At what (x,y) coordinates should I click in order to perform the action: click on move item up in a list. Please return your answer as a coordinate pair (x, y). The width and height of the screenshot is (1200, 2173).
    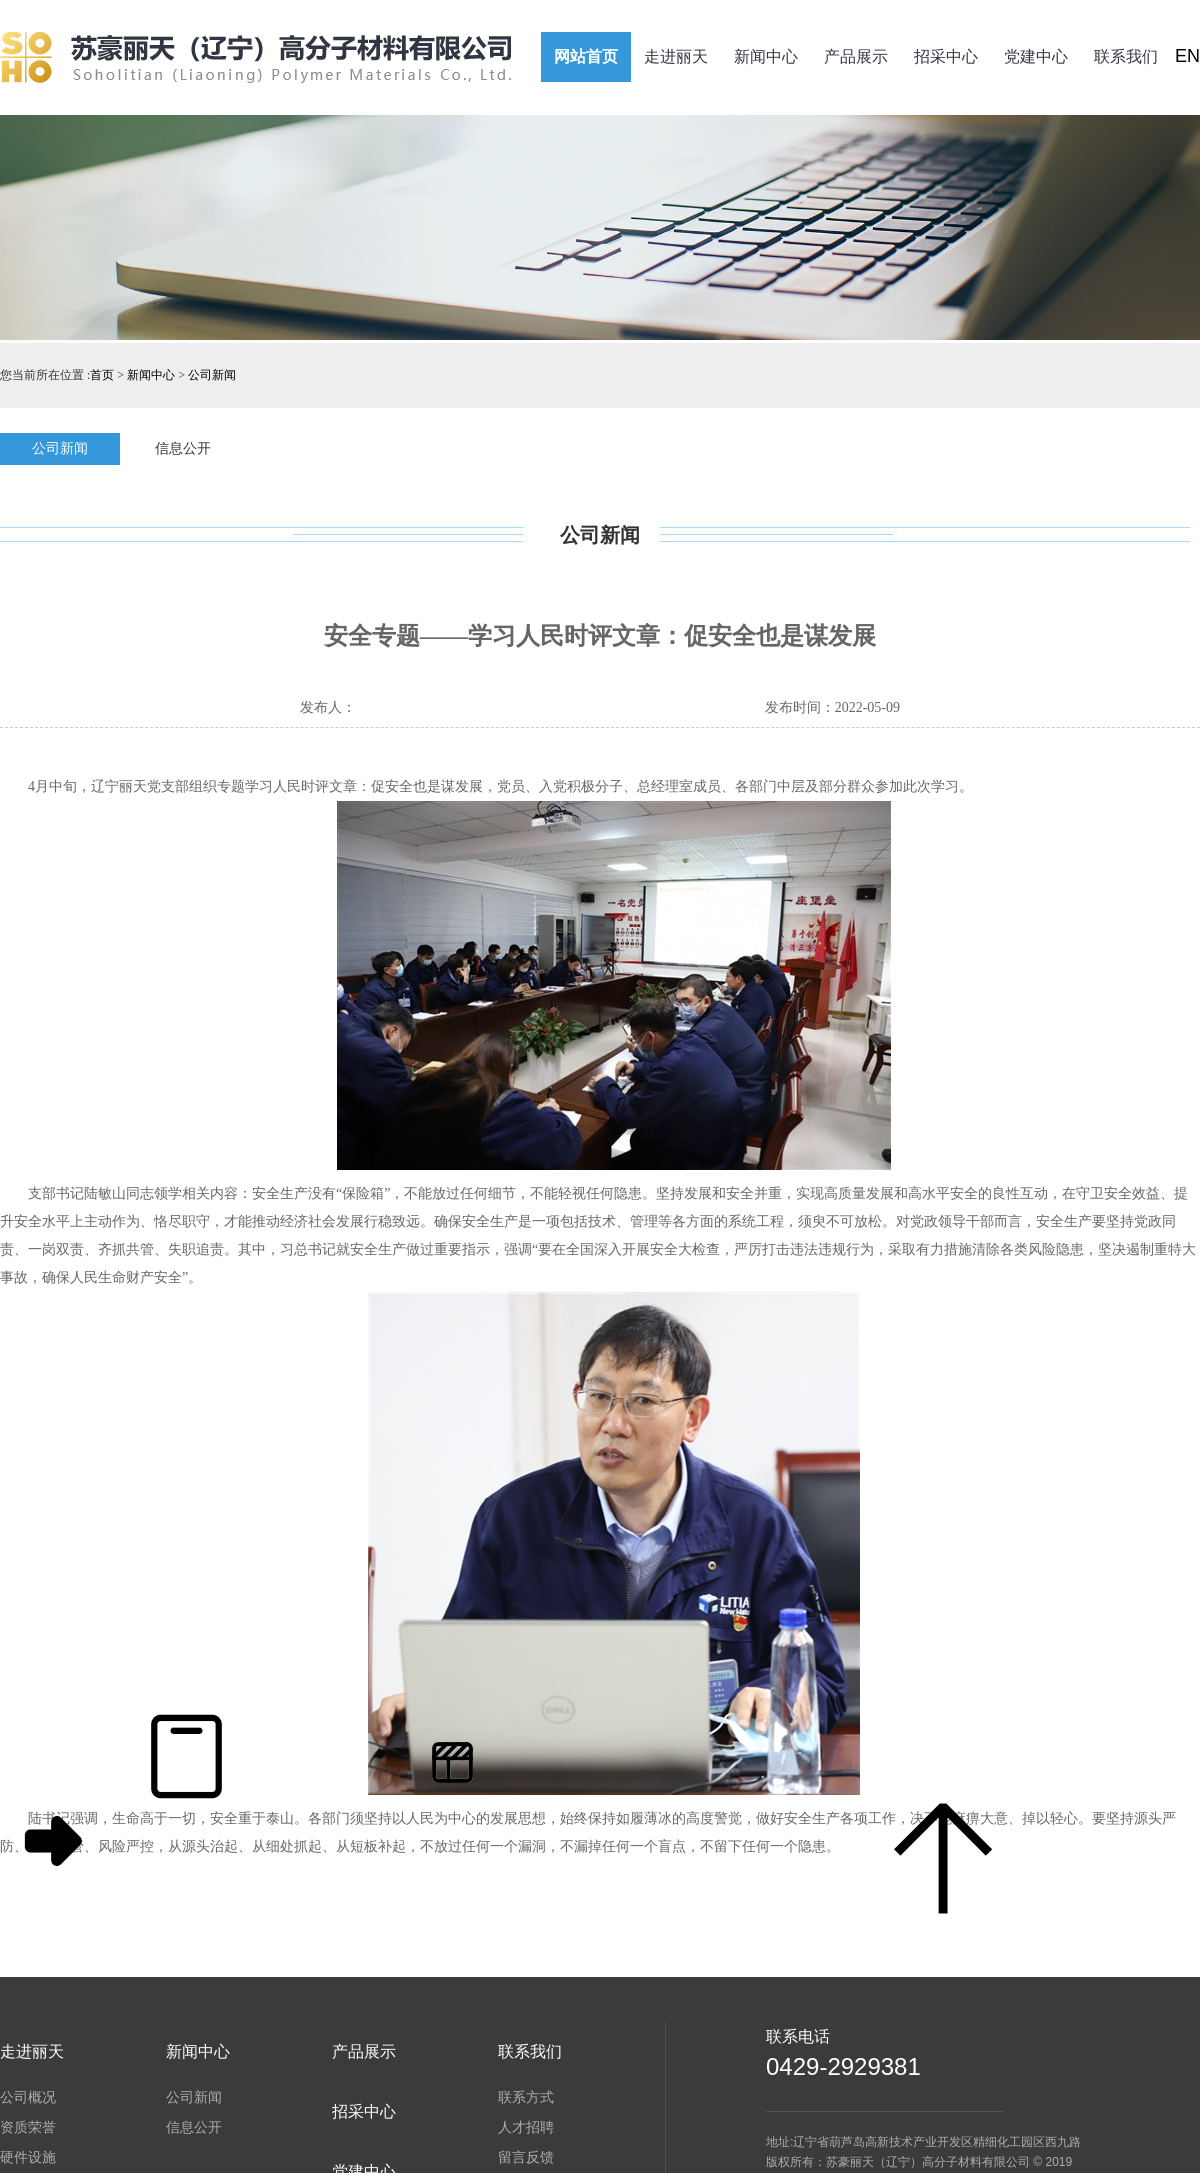
    Looking at the image, I should click on (938, 1858).